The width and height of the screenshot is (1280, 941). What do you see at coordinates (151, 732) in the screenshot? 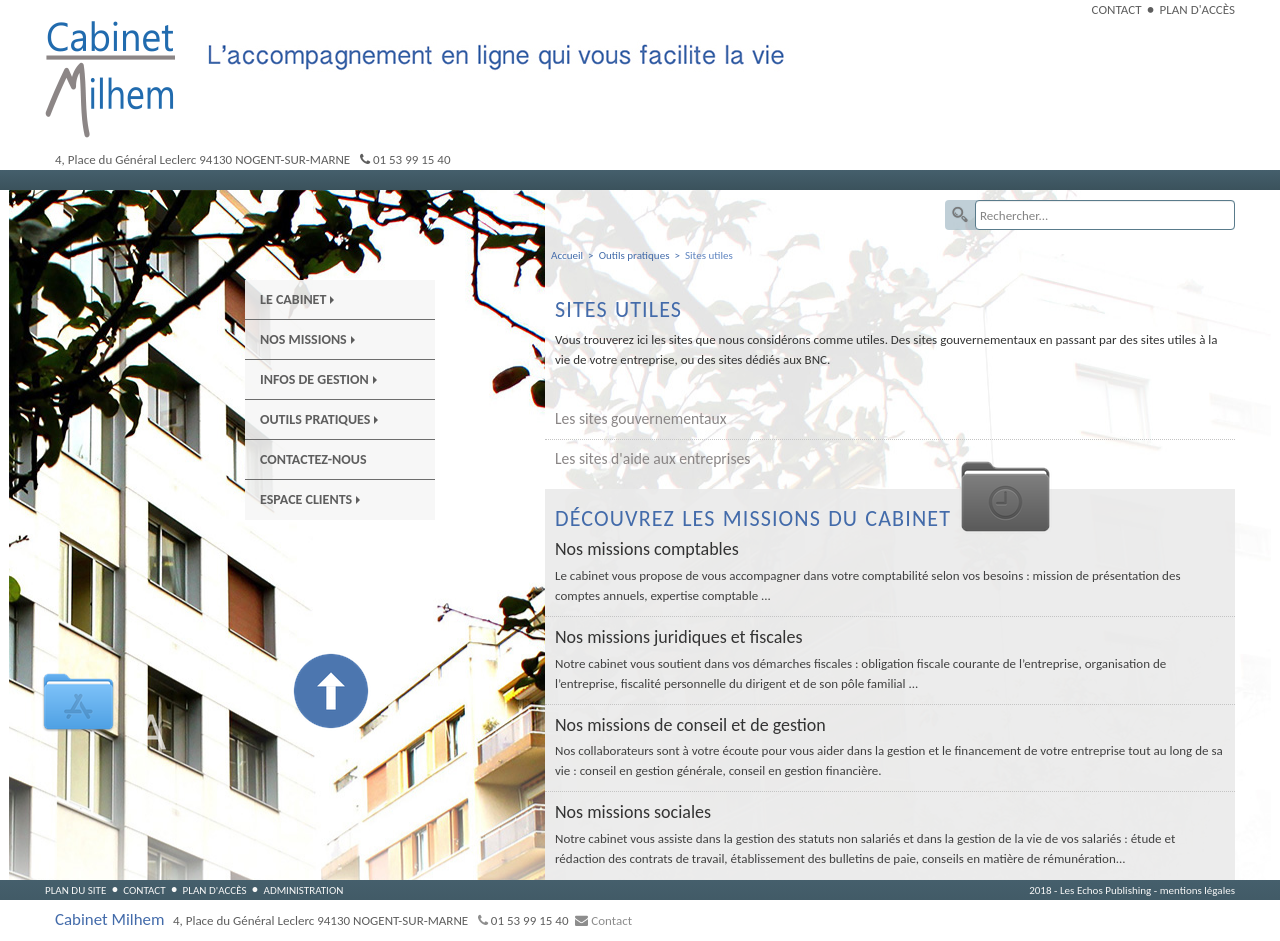
I see `access the font library` at bounding box center [151, 732].